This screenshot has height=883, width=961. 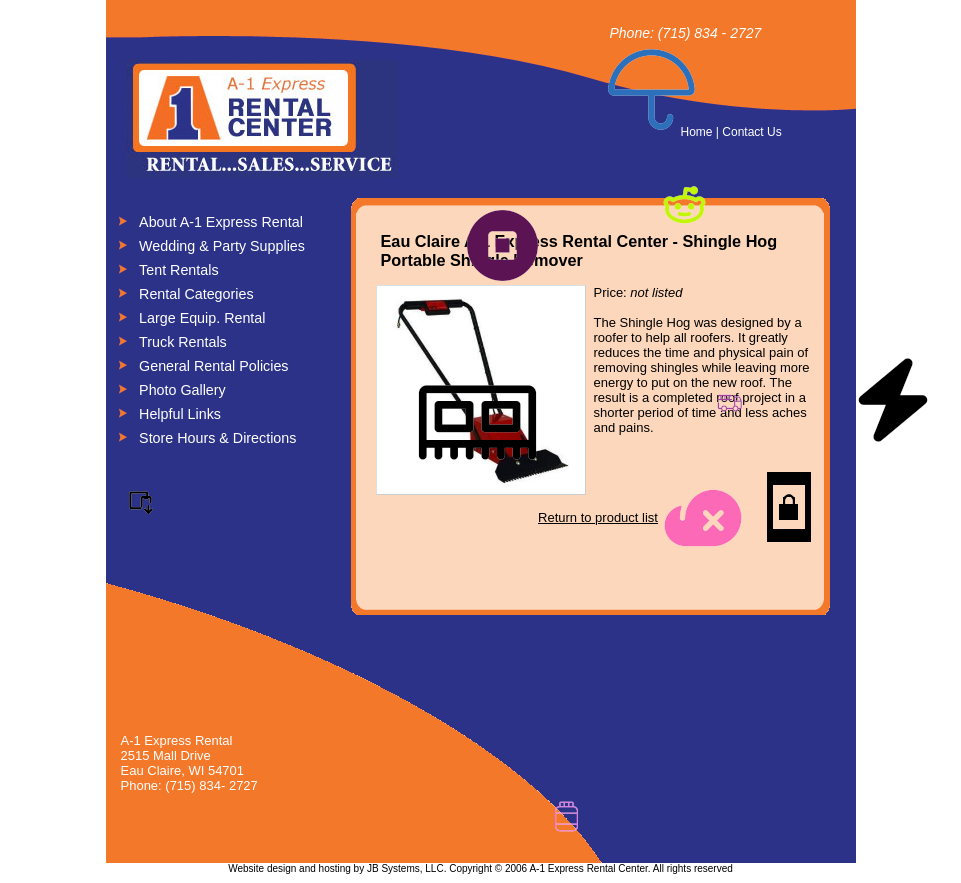 What do you see at coordinates (729, 402) in the screenshot?
I see `access emergency services information` at bounding box center [729, 402].